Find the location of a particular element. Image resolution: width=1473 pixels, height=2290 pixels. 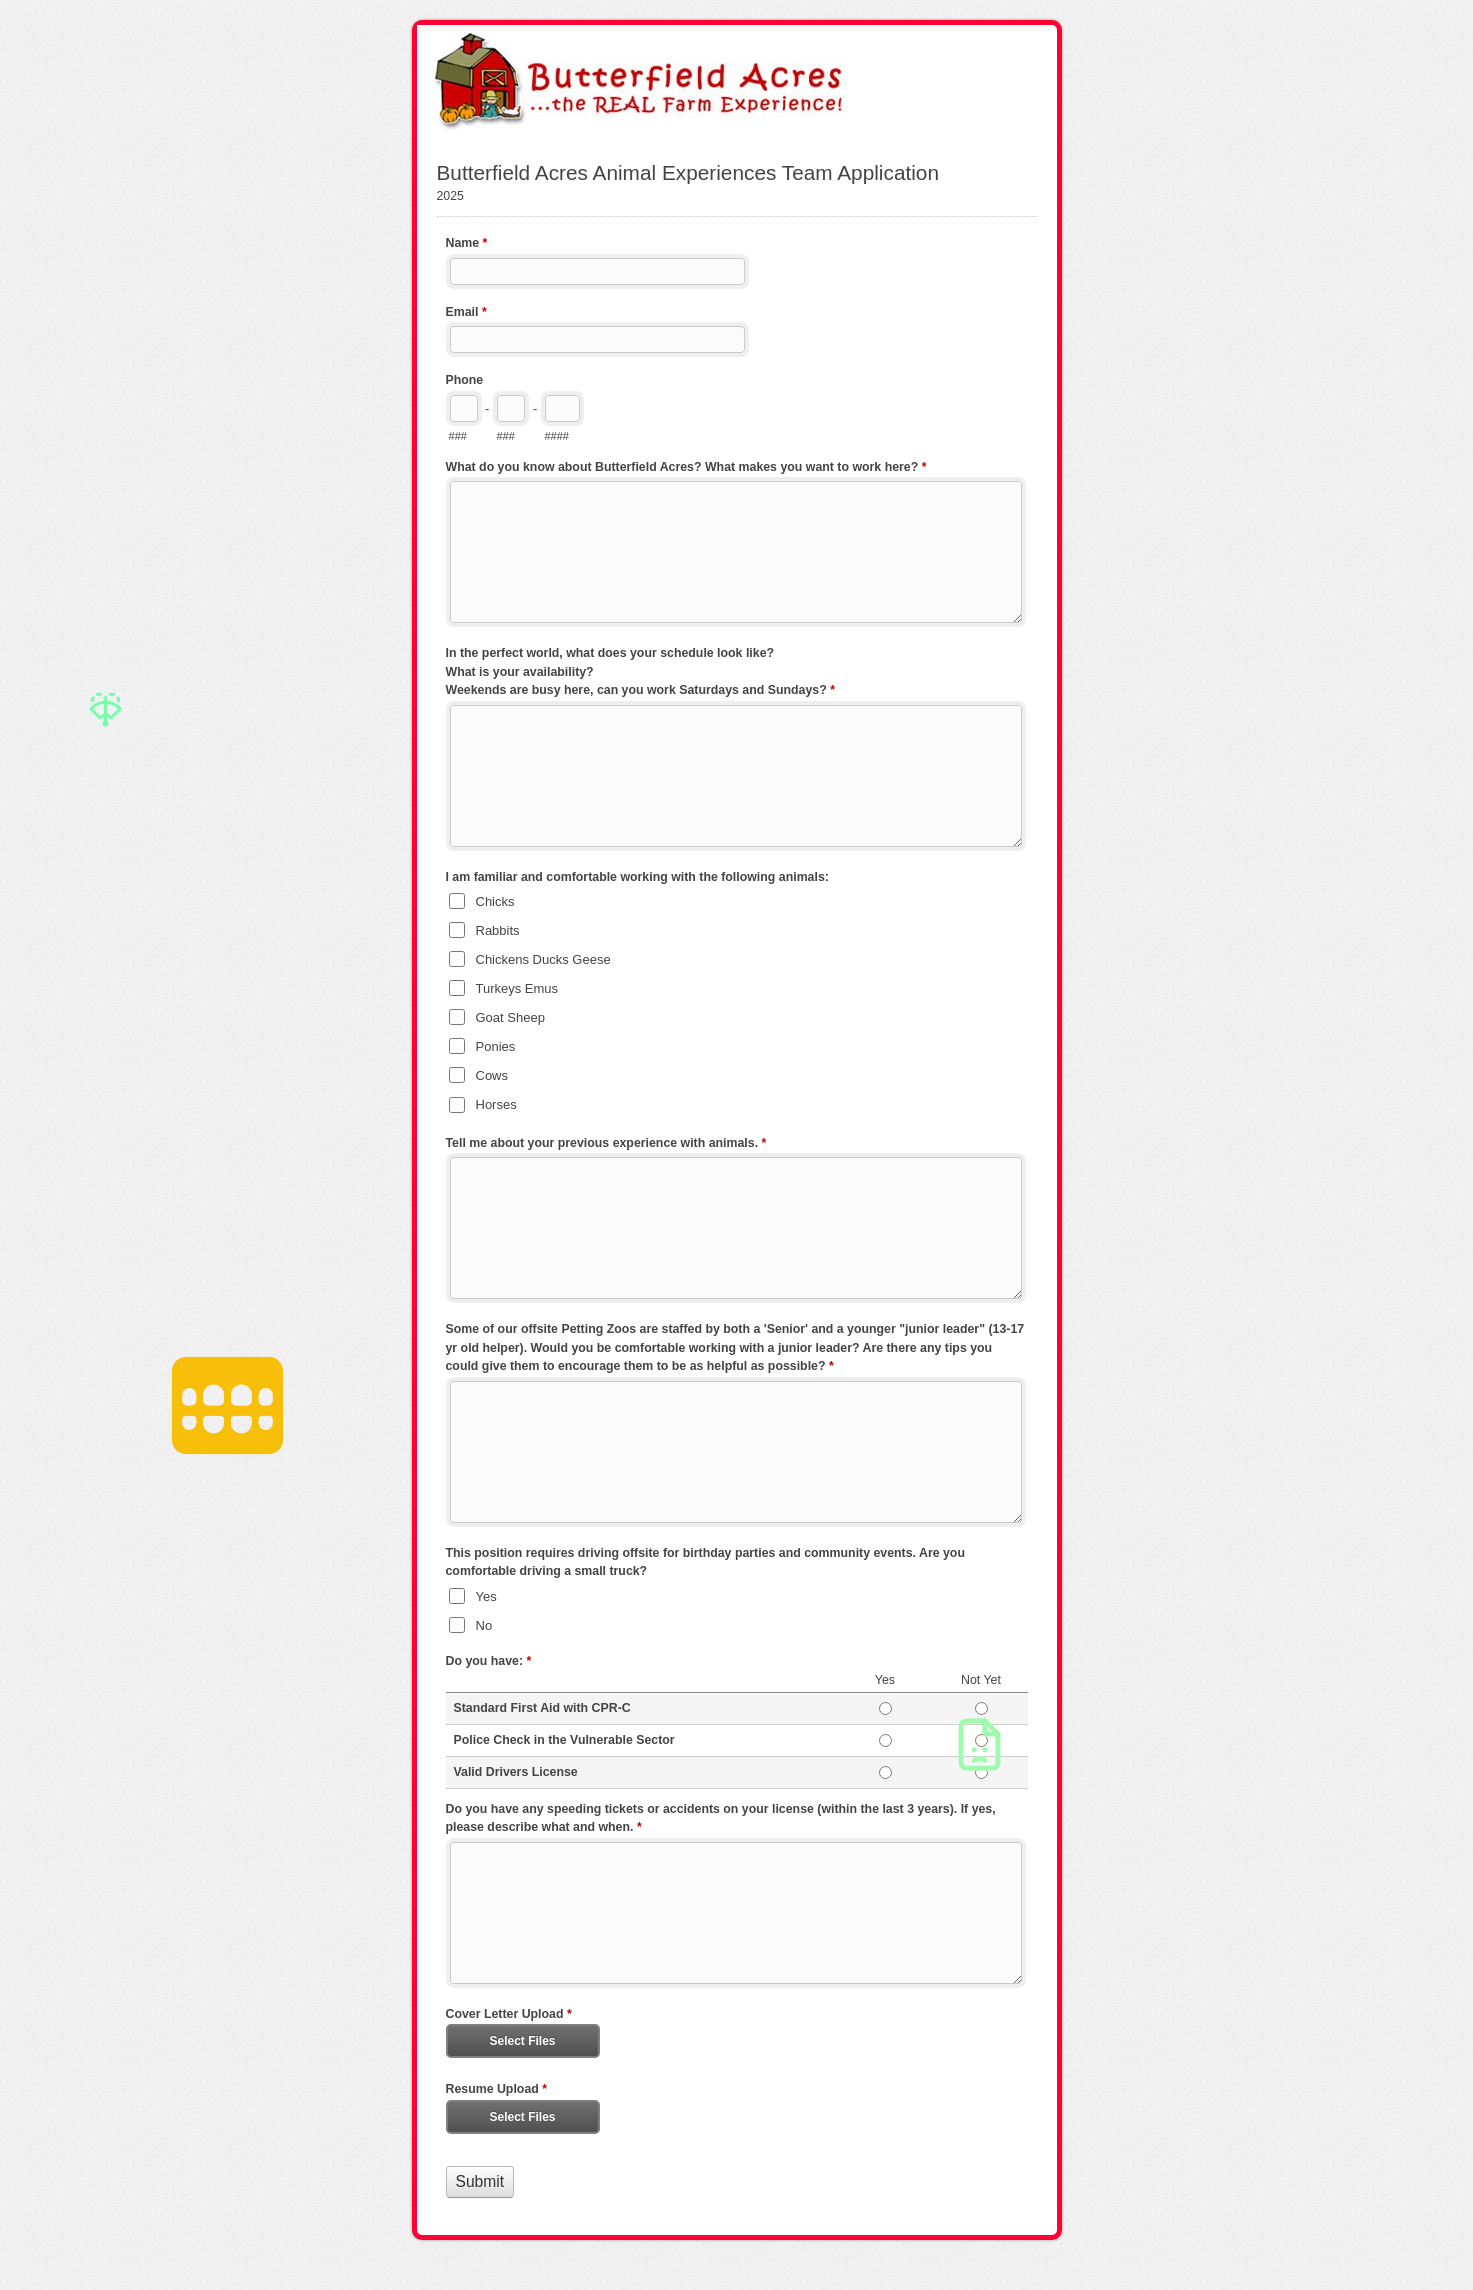

access dental or oral health features is located at coordinates (227, 1405).